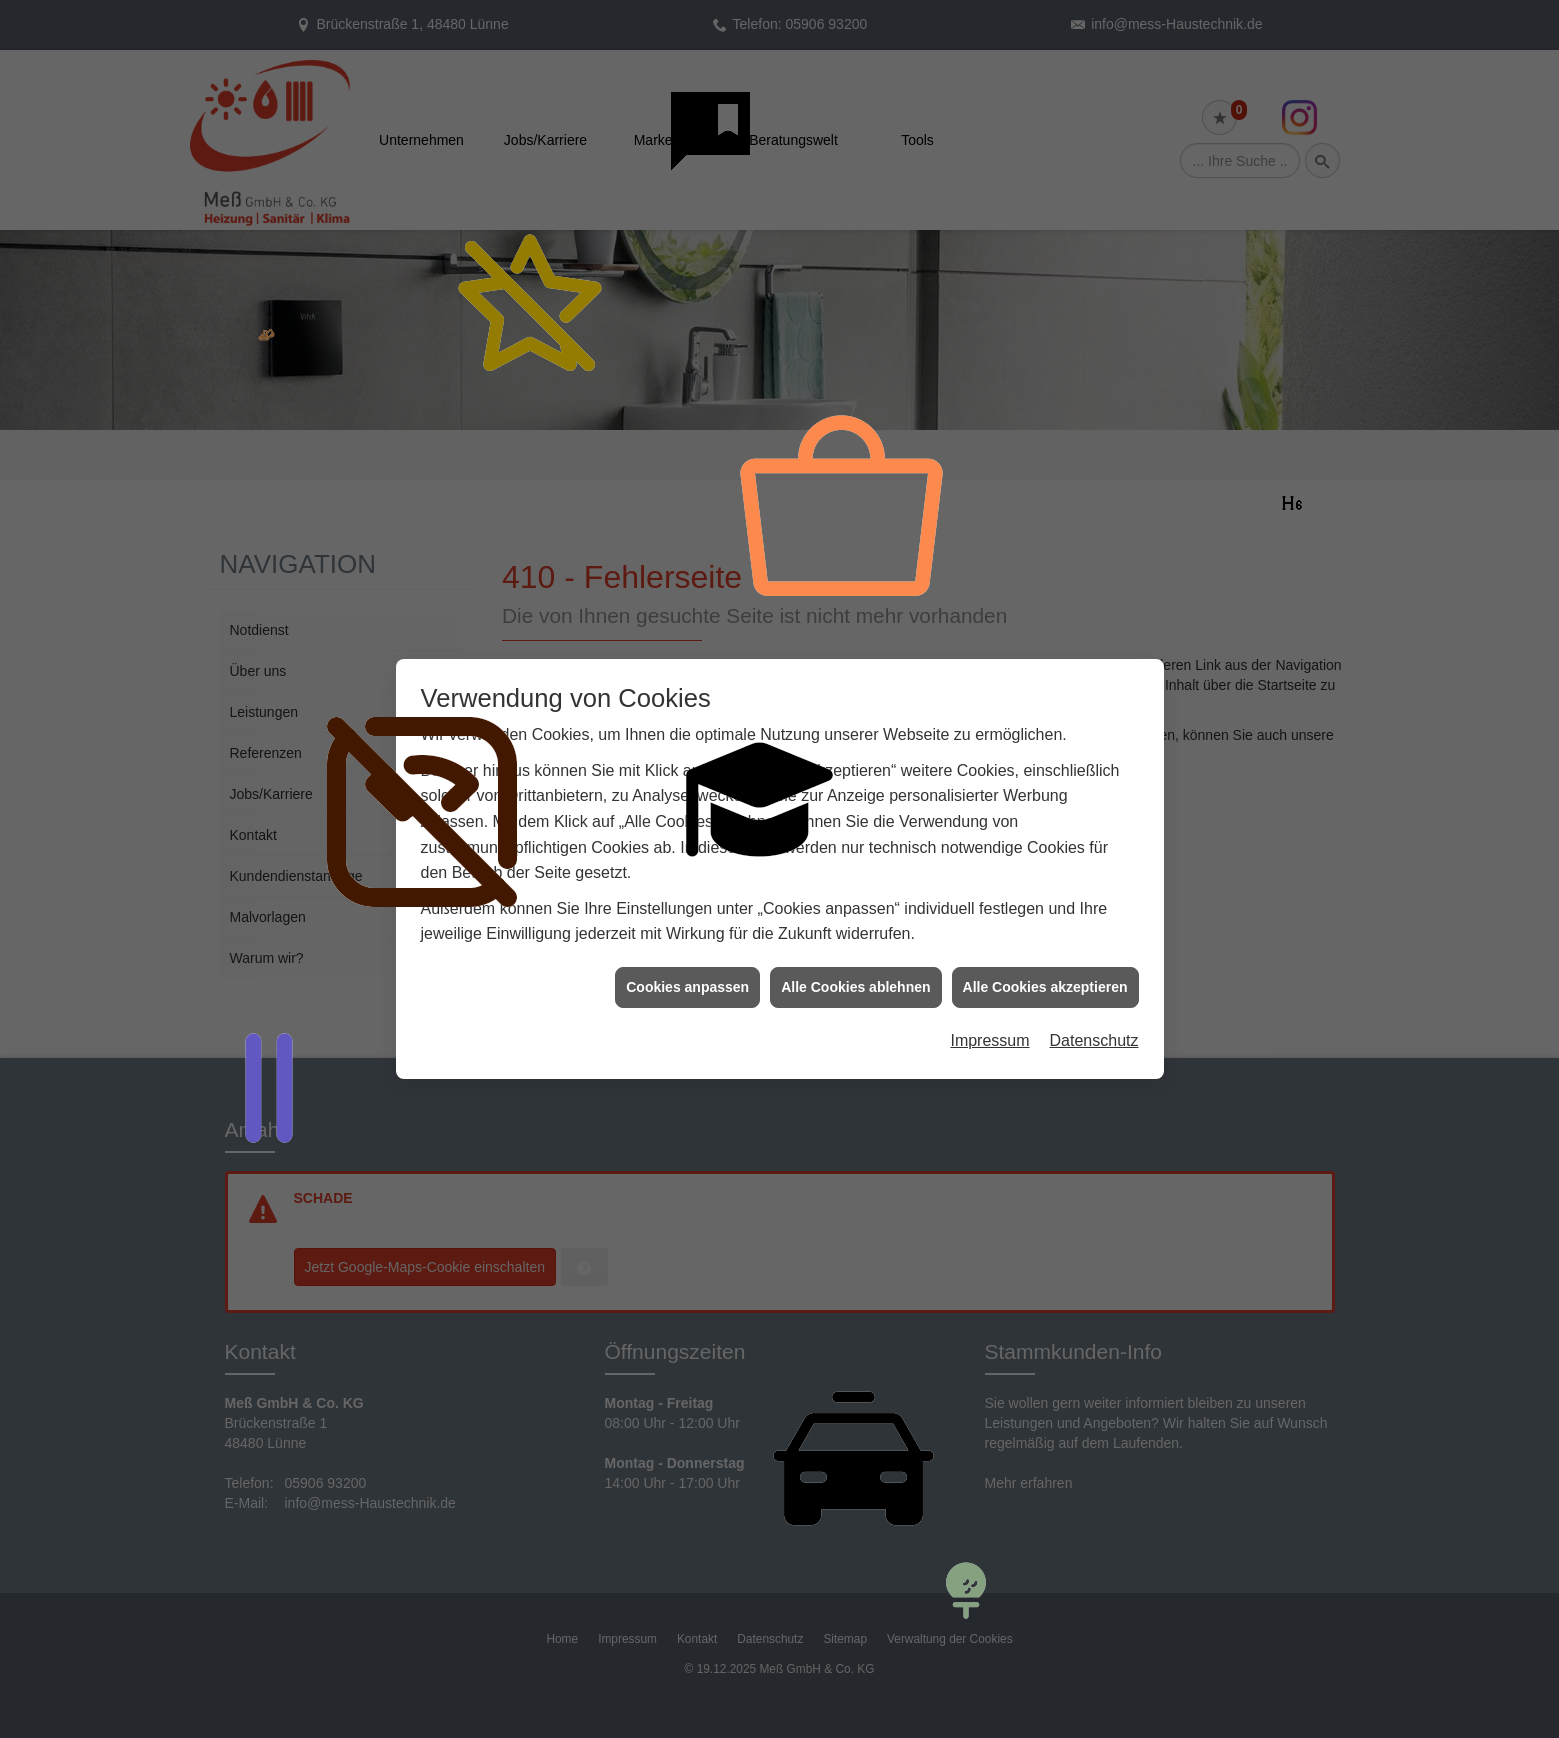 This screenshot has height=1738, width=1559. Describe the element at coordinates (266, 334) in the screenshot. I see `construction or building in progress` at that location.